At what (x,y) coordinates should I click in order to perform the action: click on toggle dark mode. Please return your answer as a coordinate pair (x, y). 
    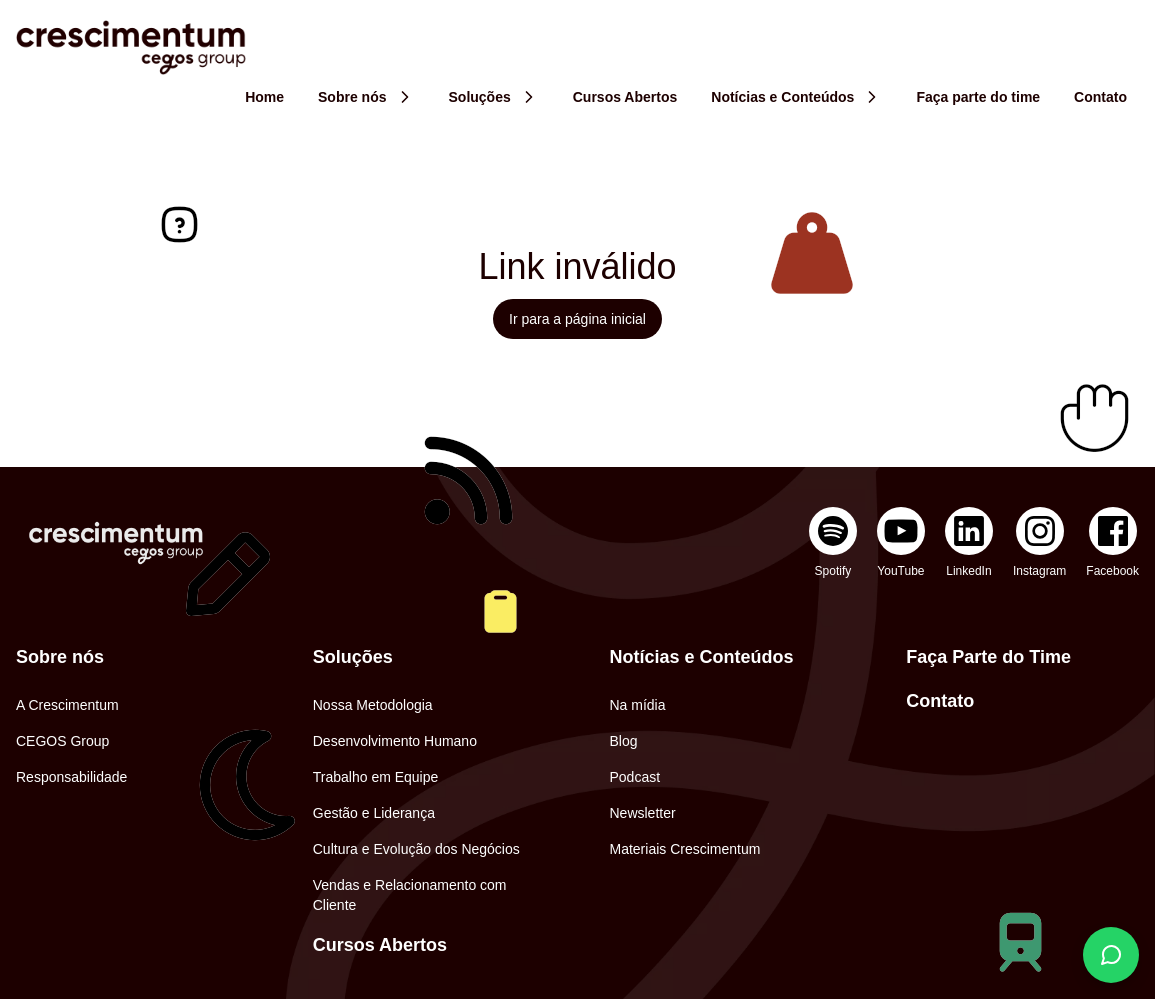
    Looking at the image, I should click on (255, 785).